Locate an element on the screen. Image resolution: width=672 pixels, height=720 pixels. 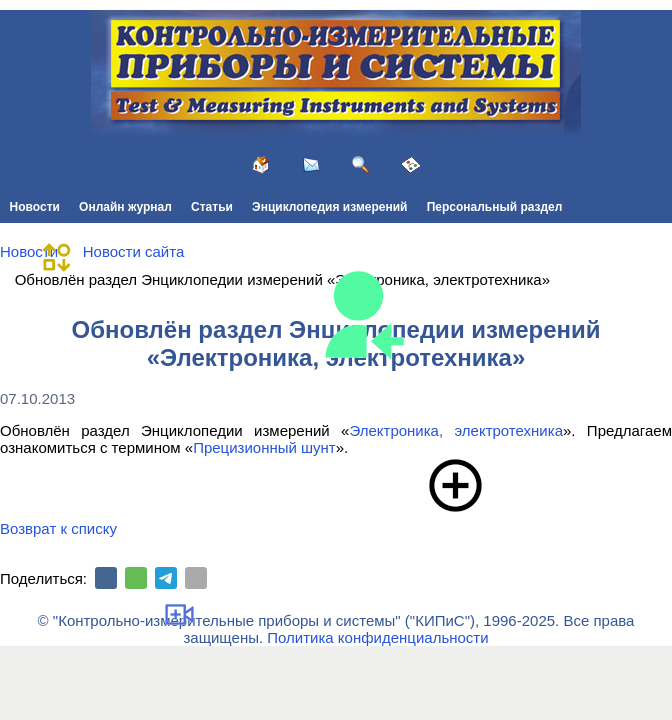
incoming user request or invitation is located at coordinates (358, 316).